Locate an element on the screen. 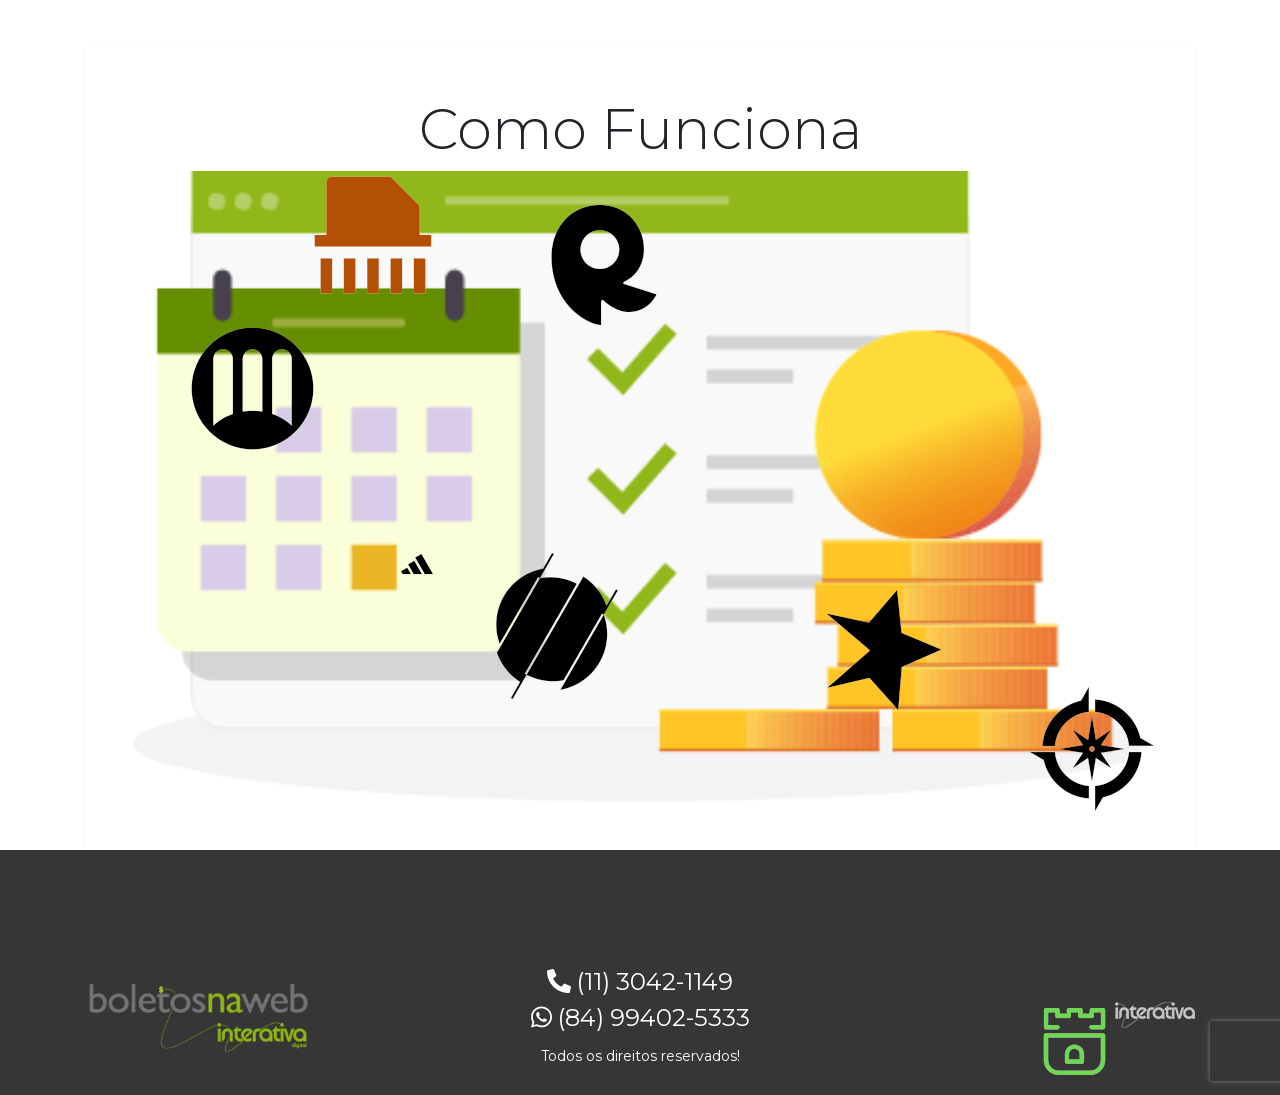 The height and width of the screenshot is (1095, 1280). open OSGeo geospatial tools or resources is located at coordinates (1092, 749).